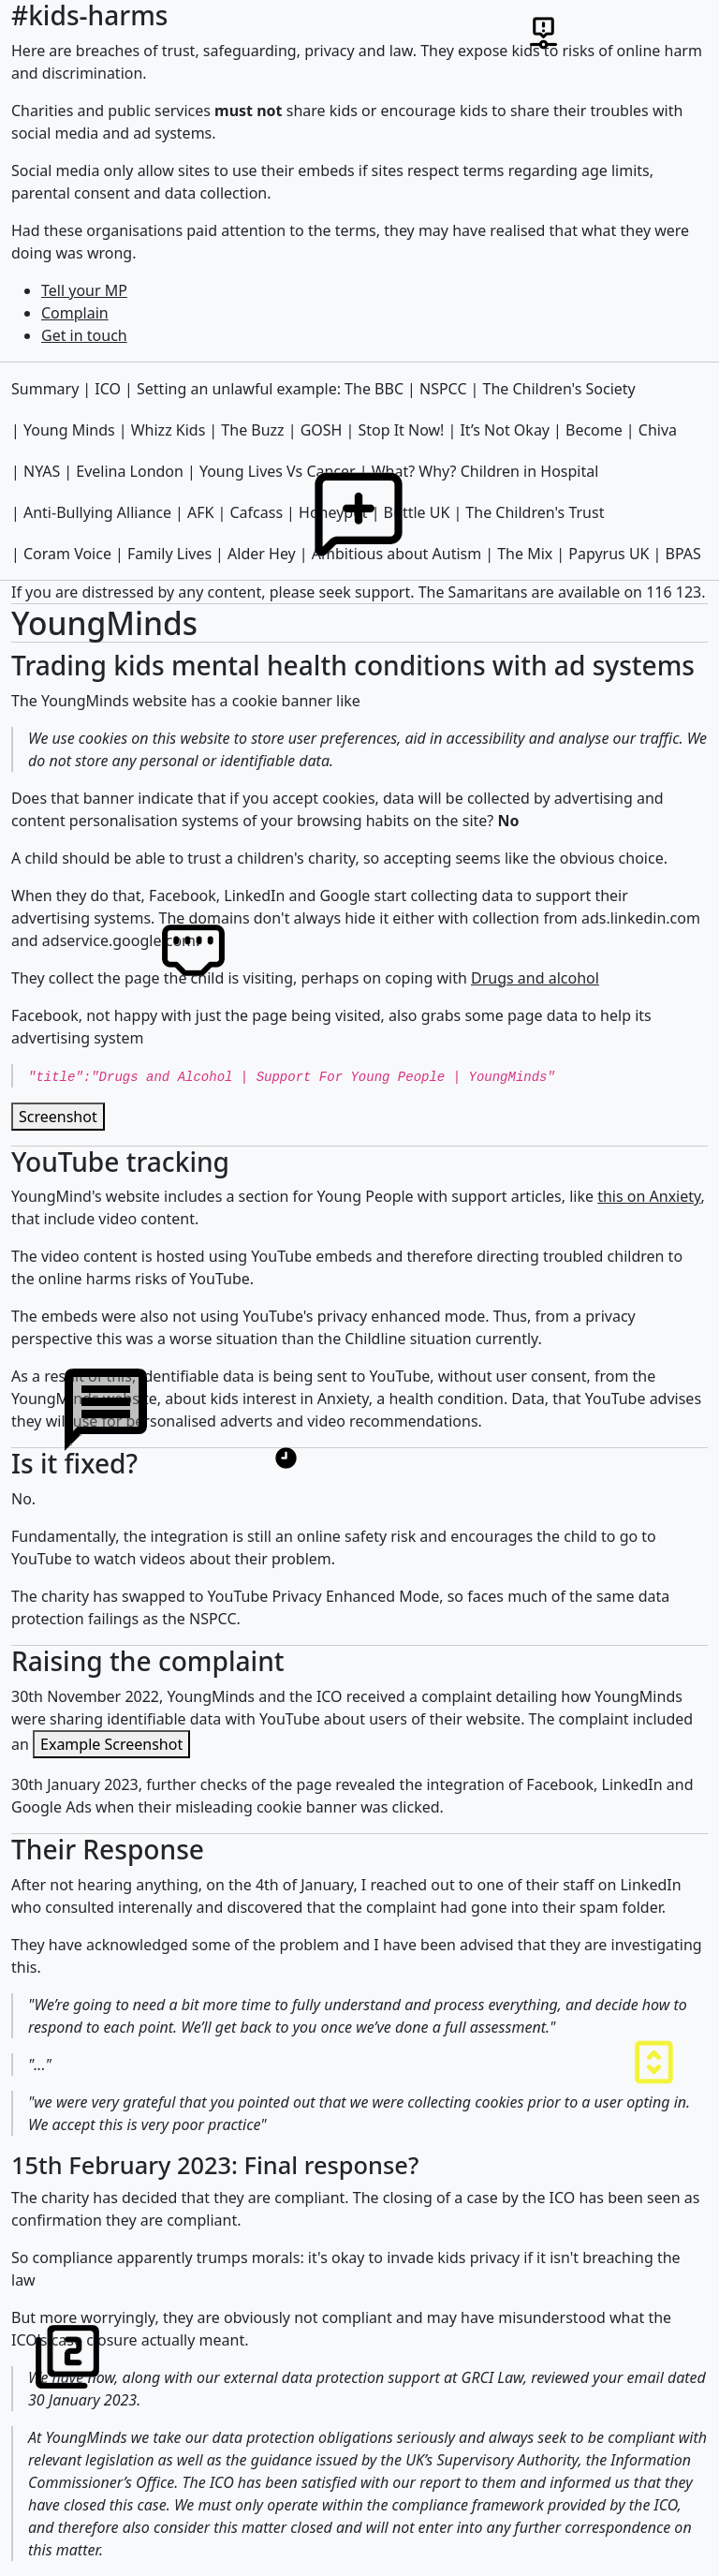 This screenshot has height=2576, width=719. What do you see at coordinates (286, 1458) in the screenshot?
I see `indicates the current time is 9 o'clock` at bounding box center [286, 1458].